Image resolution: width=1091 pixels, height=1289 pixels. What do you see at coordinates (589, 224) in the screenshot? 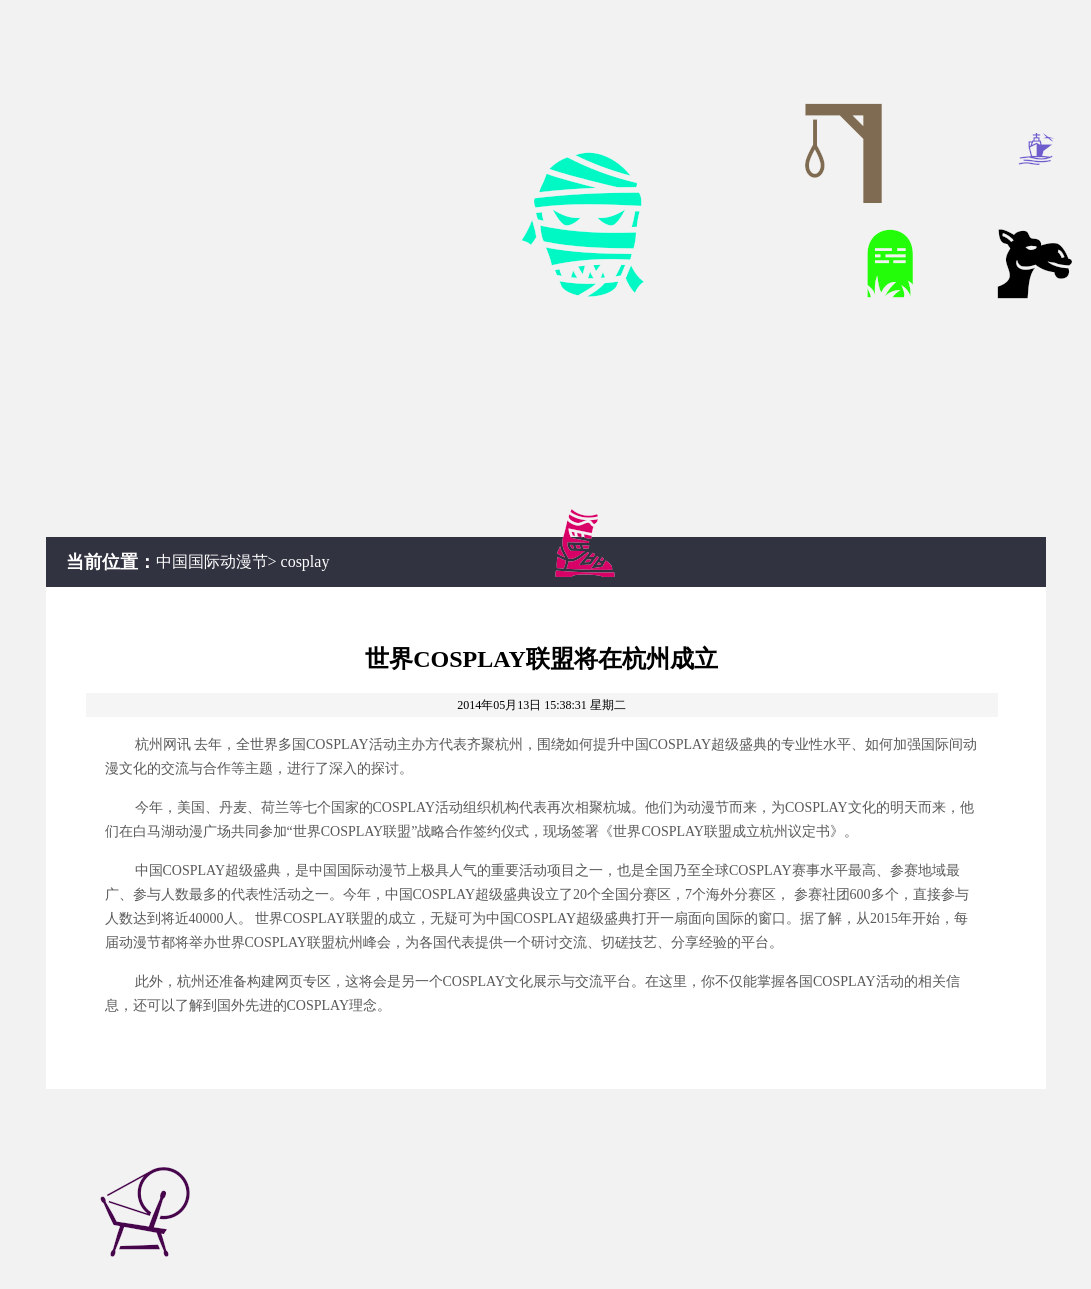
I see `select mummy character or avatar` at bounding box center [589, 224].